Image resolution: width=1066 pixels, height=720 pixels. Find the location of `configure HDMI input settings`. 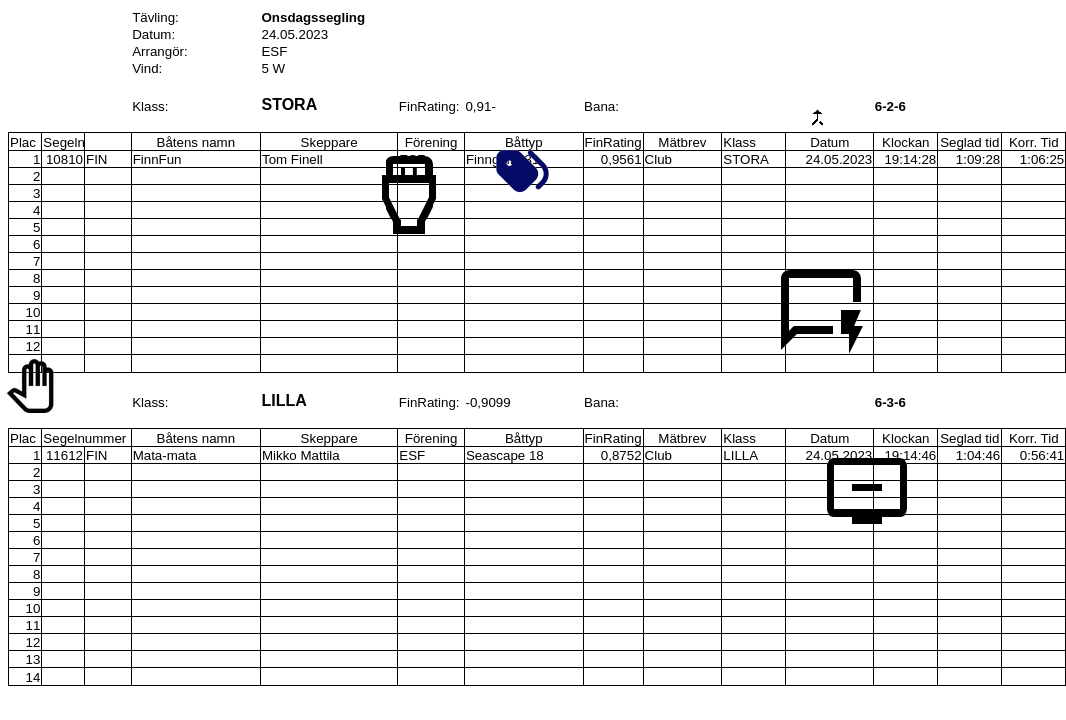

configure HDMI input settings is located at coordinates (409, 195).